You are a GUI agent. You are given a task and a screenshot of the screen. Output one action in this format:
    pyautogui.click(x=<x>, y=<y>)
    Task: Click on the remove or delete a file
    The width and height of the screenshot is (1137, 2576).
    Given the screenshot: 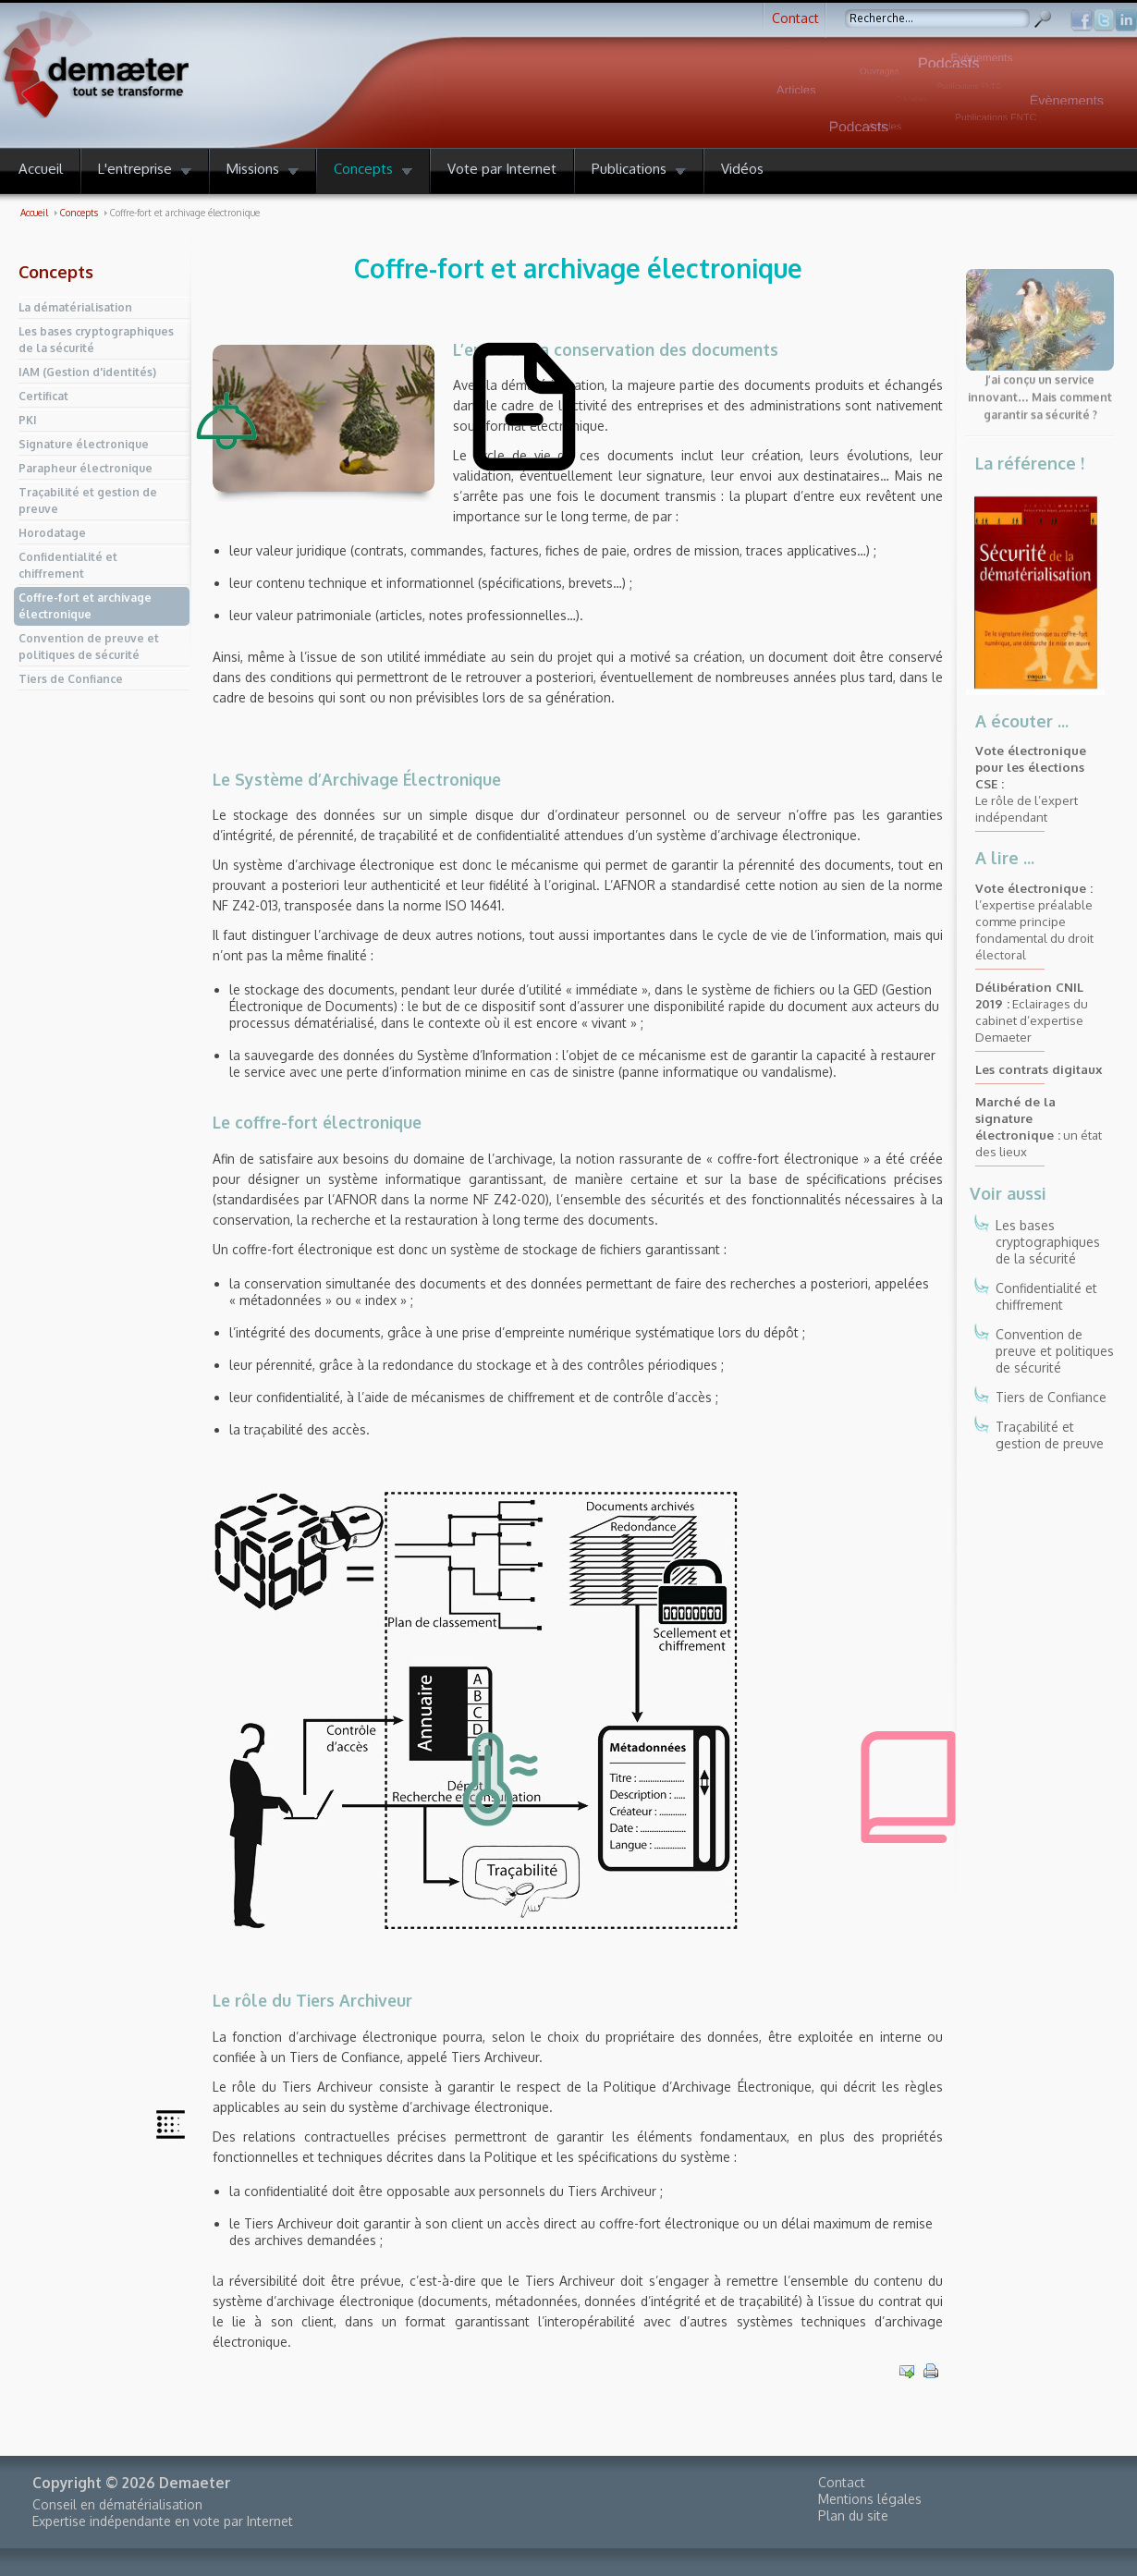 What is the action you would take?
    pyautogui.click(x=524, y=407)
    